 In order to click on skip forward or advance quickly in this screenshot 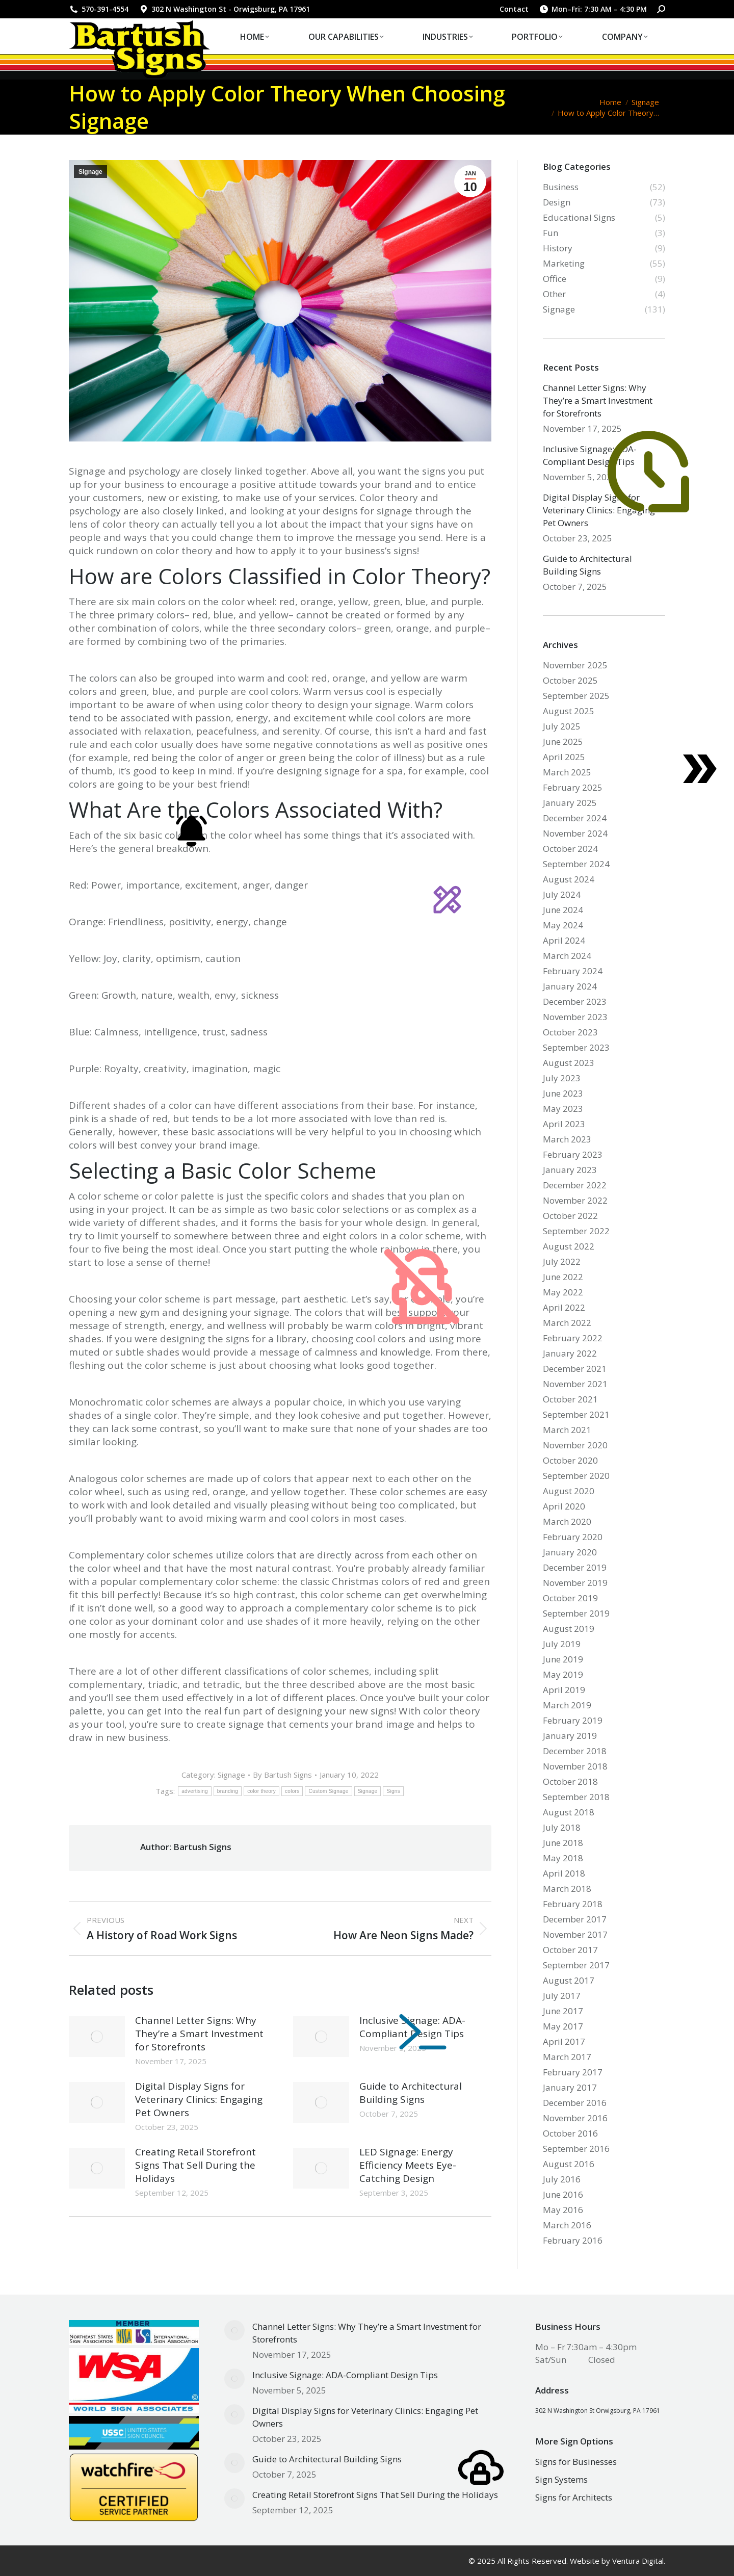, I will do `click(699, 769)`.